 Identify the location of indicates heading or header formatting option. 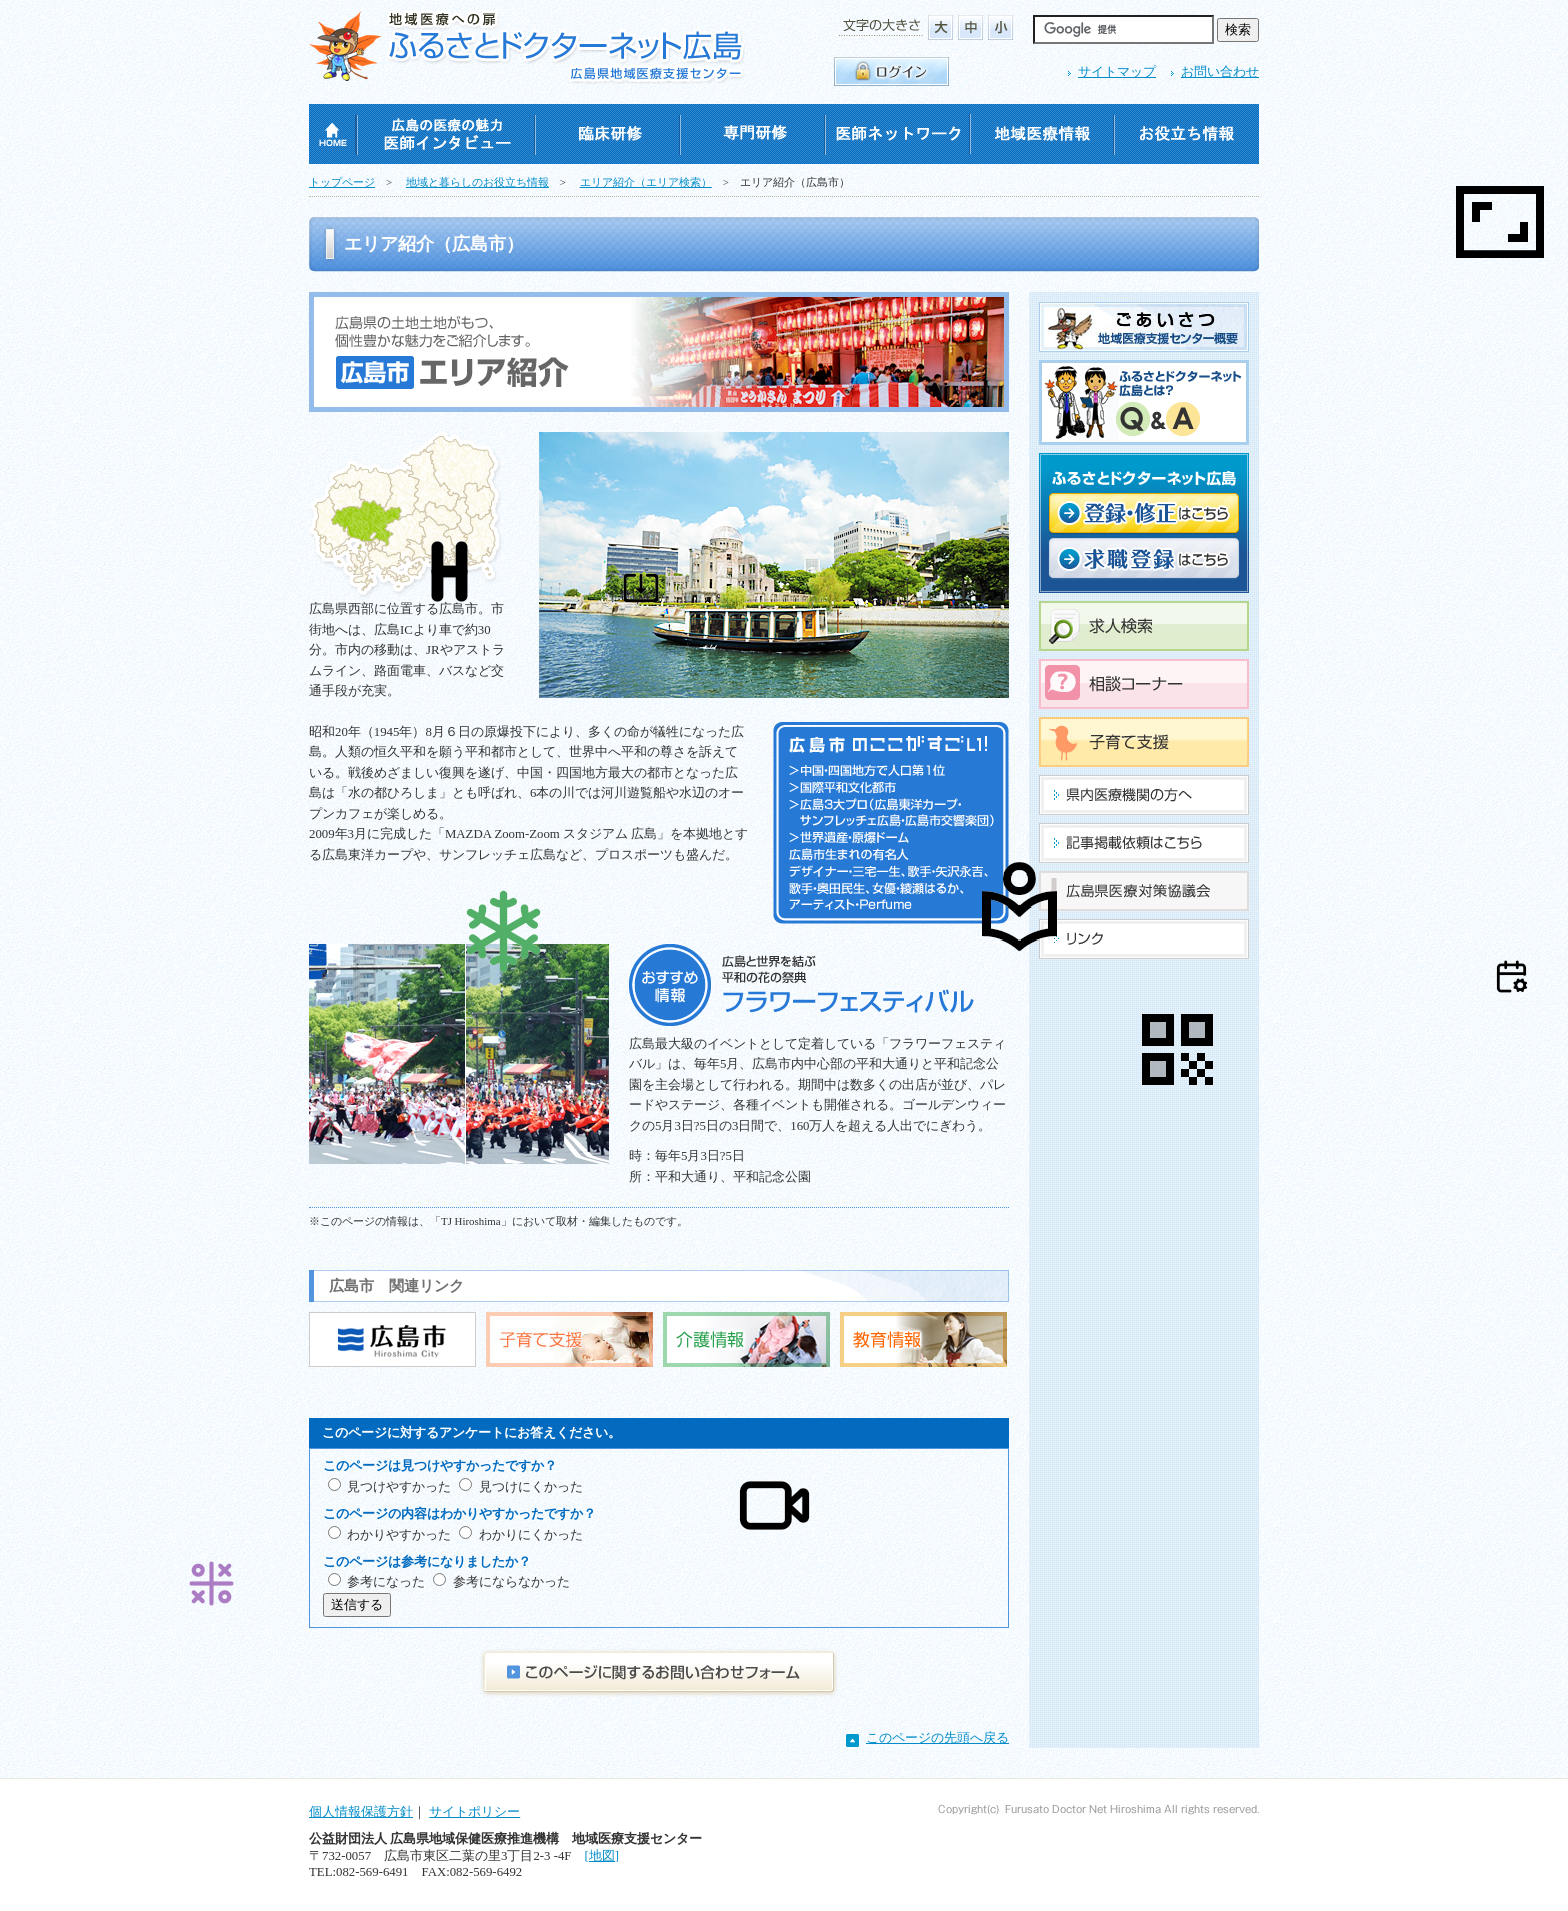
(449, 571).